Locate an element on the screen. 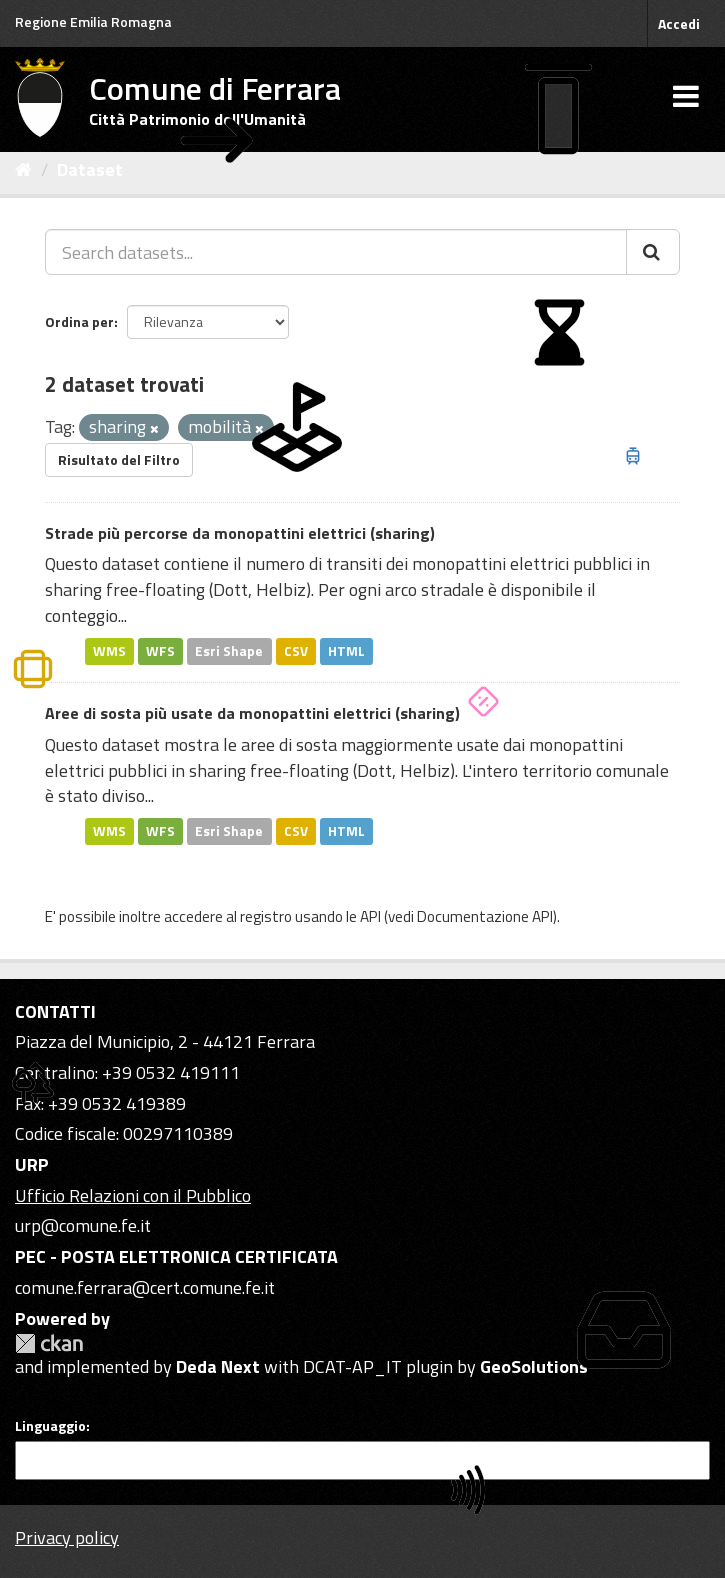 Image resolution: width=725 pixels, height=1578 pixels. indicates time remaining or countdown in progress is located at coordinates (559, 332).